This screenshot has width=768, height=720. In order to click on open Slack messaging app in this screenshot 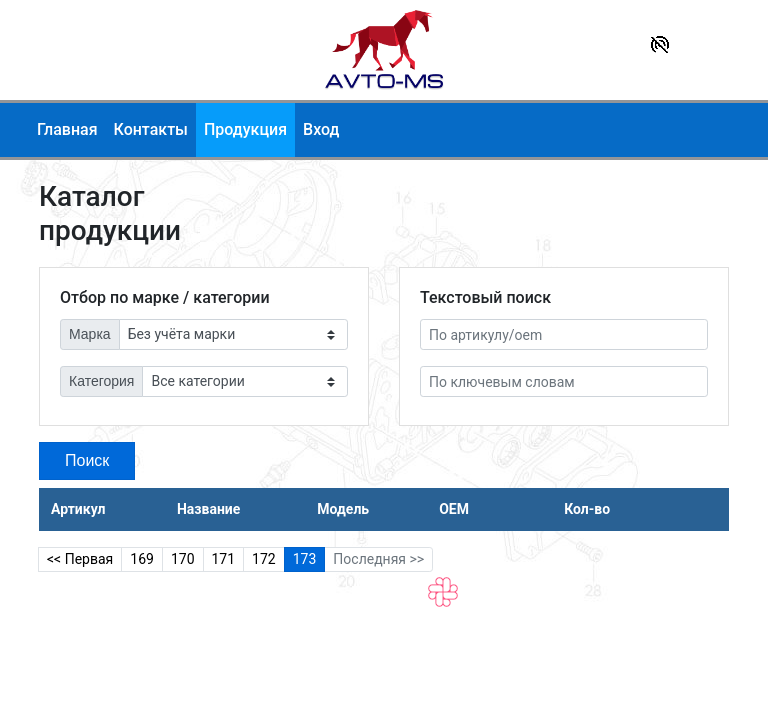, I will do `click(443, 592)`.